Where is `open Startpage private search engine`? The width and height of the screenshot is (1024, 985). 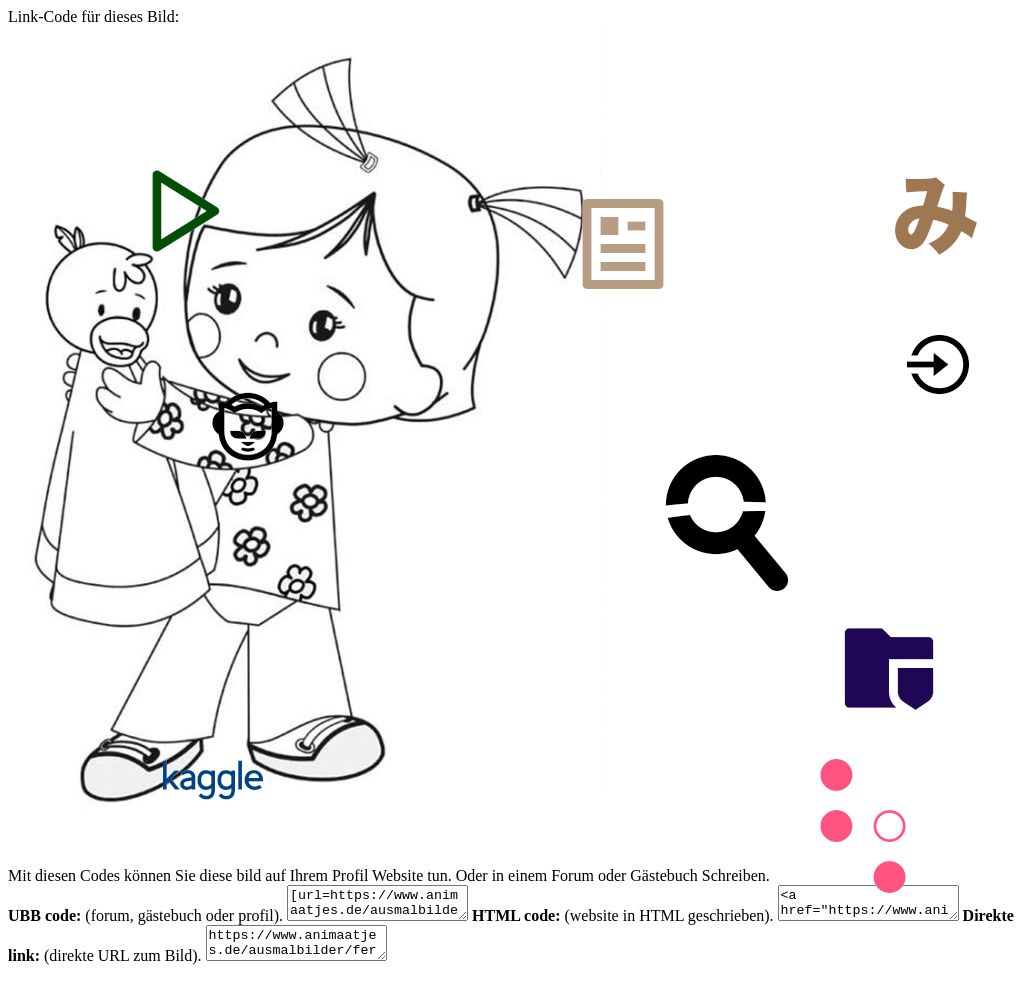 open Startpage private search engine is located at coordinates (727, 523).